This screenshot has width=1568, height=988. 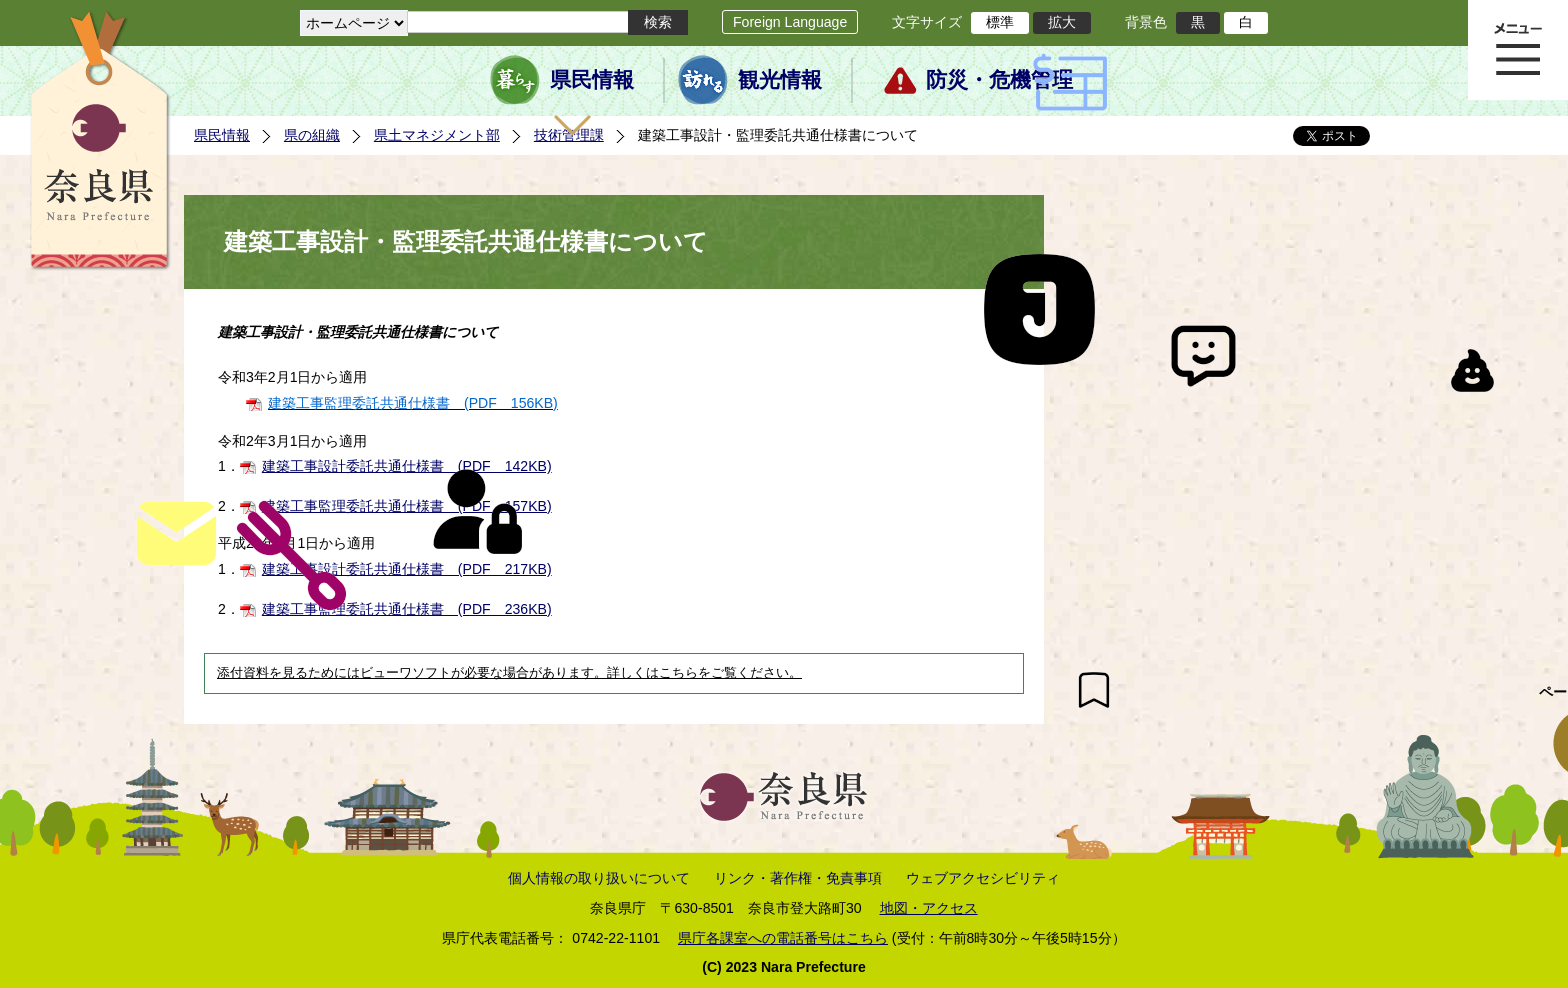 I want to click on view invoice details, so click(x=1071, y=83).